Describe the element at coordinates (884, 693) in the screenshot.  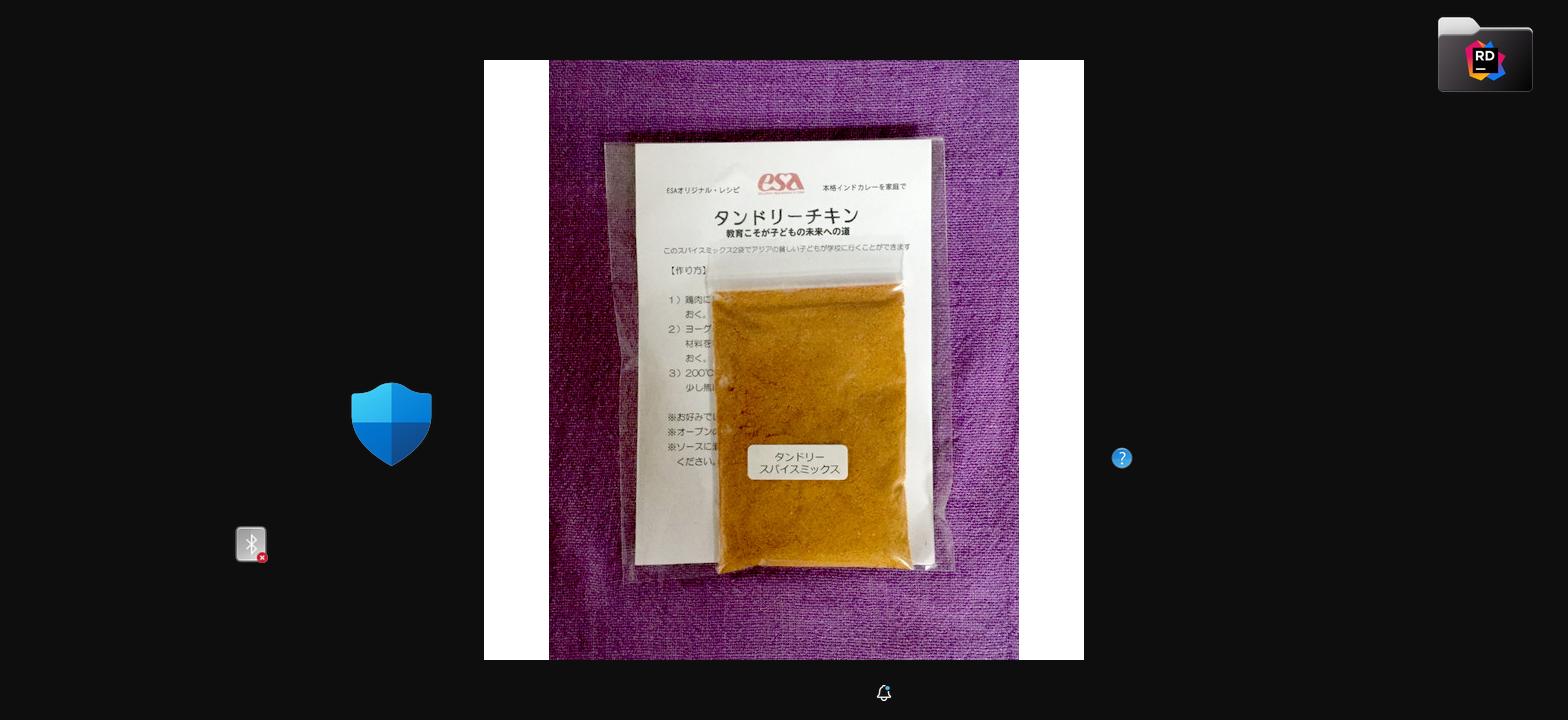
I see `indicates new notifications available` at that location.